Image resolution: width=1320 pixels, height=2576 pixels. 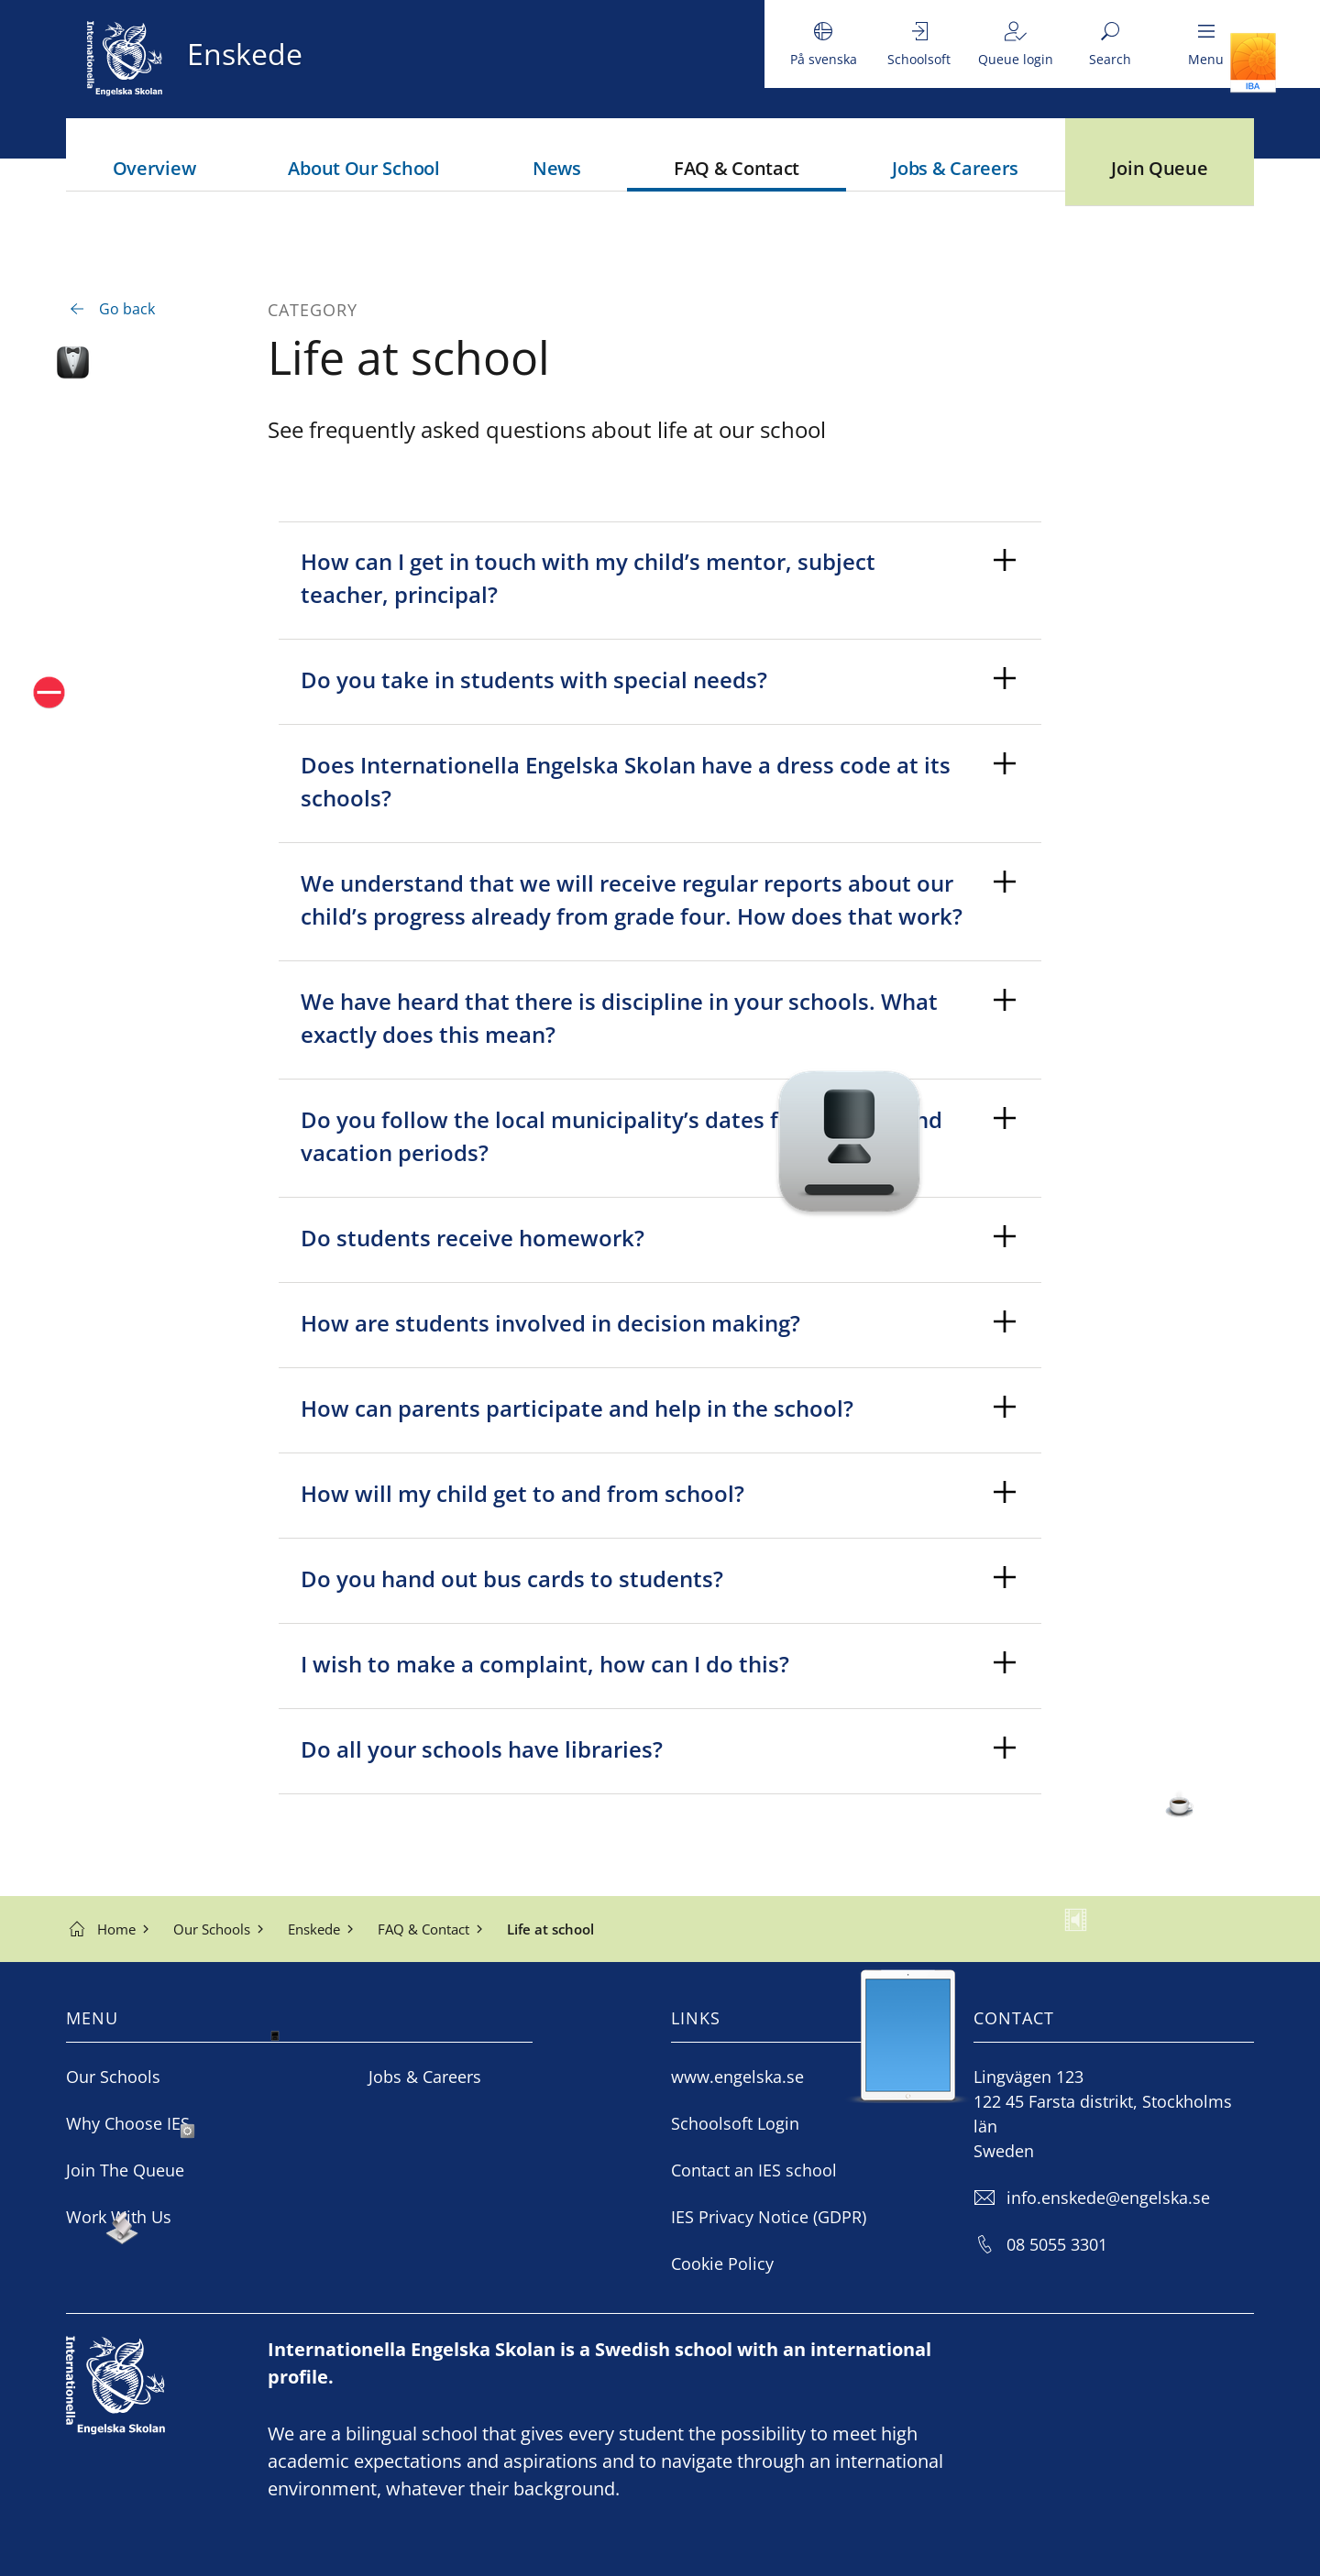 I want to click on indicates an error has occurred, so click(x=49, y=692).